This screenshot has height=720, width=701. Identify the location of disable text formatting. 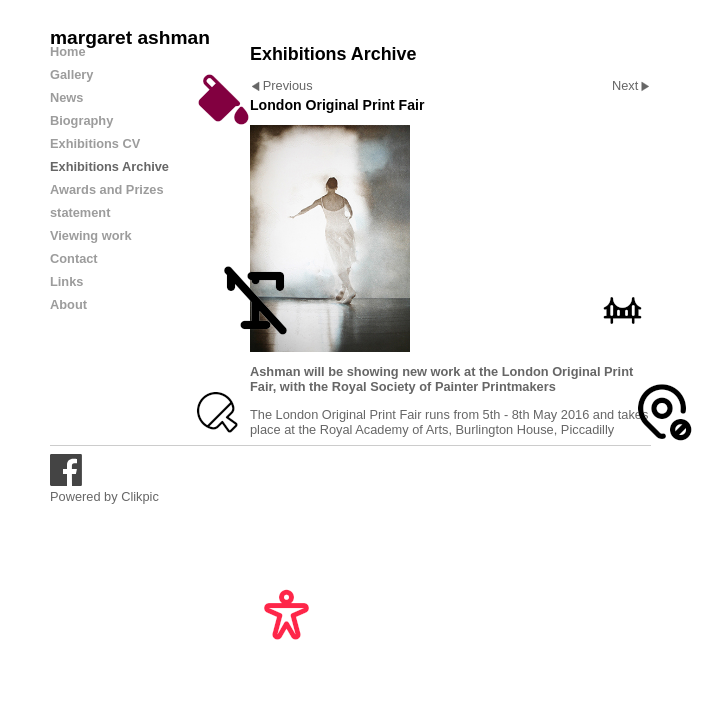
(255, 300).